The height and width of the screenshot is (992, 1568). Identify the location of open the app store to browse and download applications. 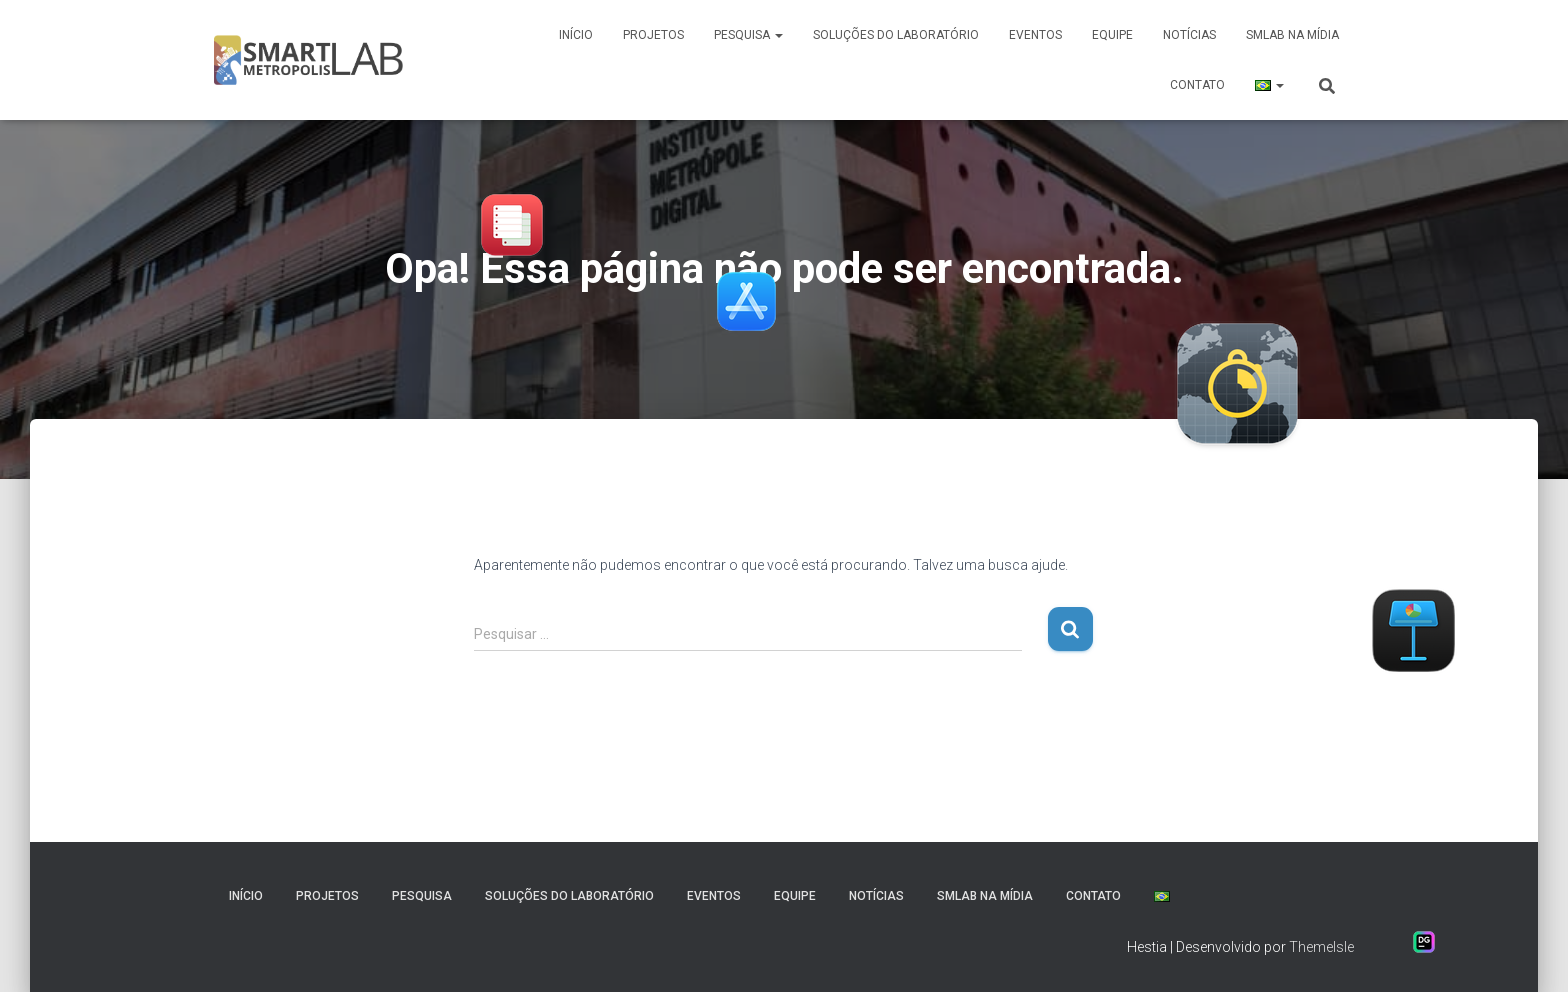
(746, 301).